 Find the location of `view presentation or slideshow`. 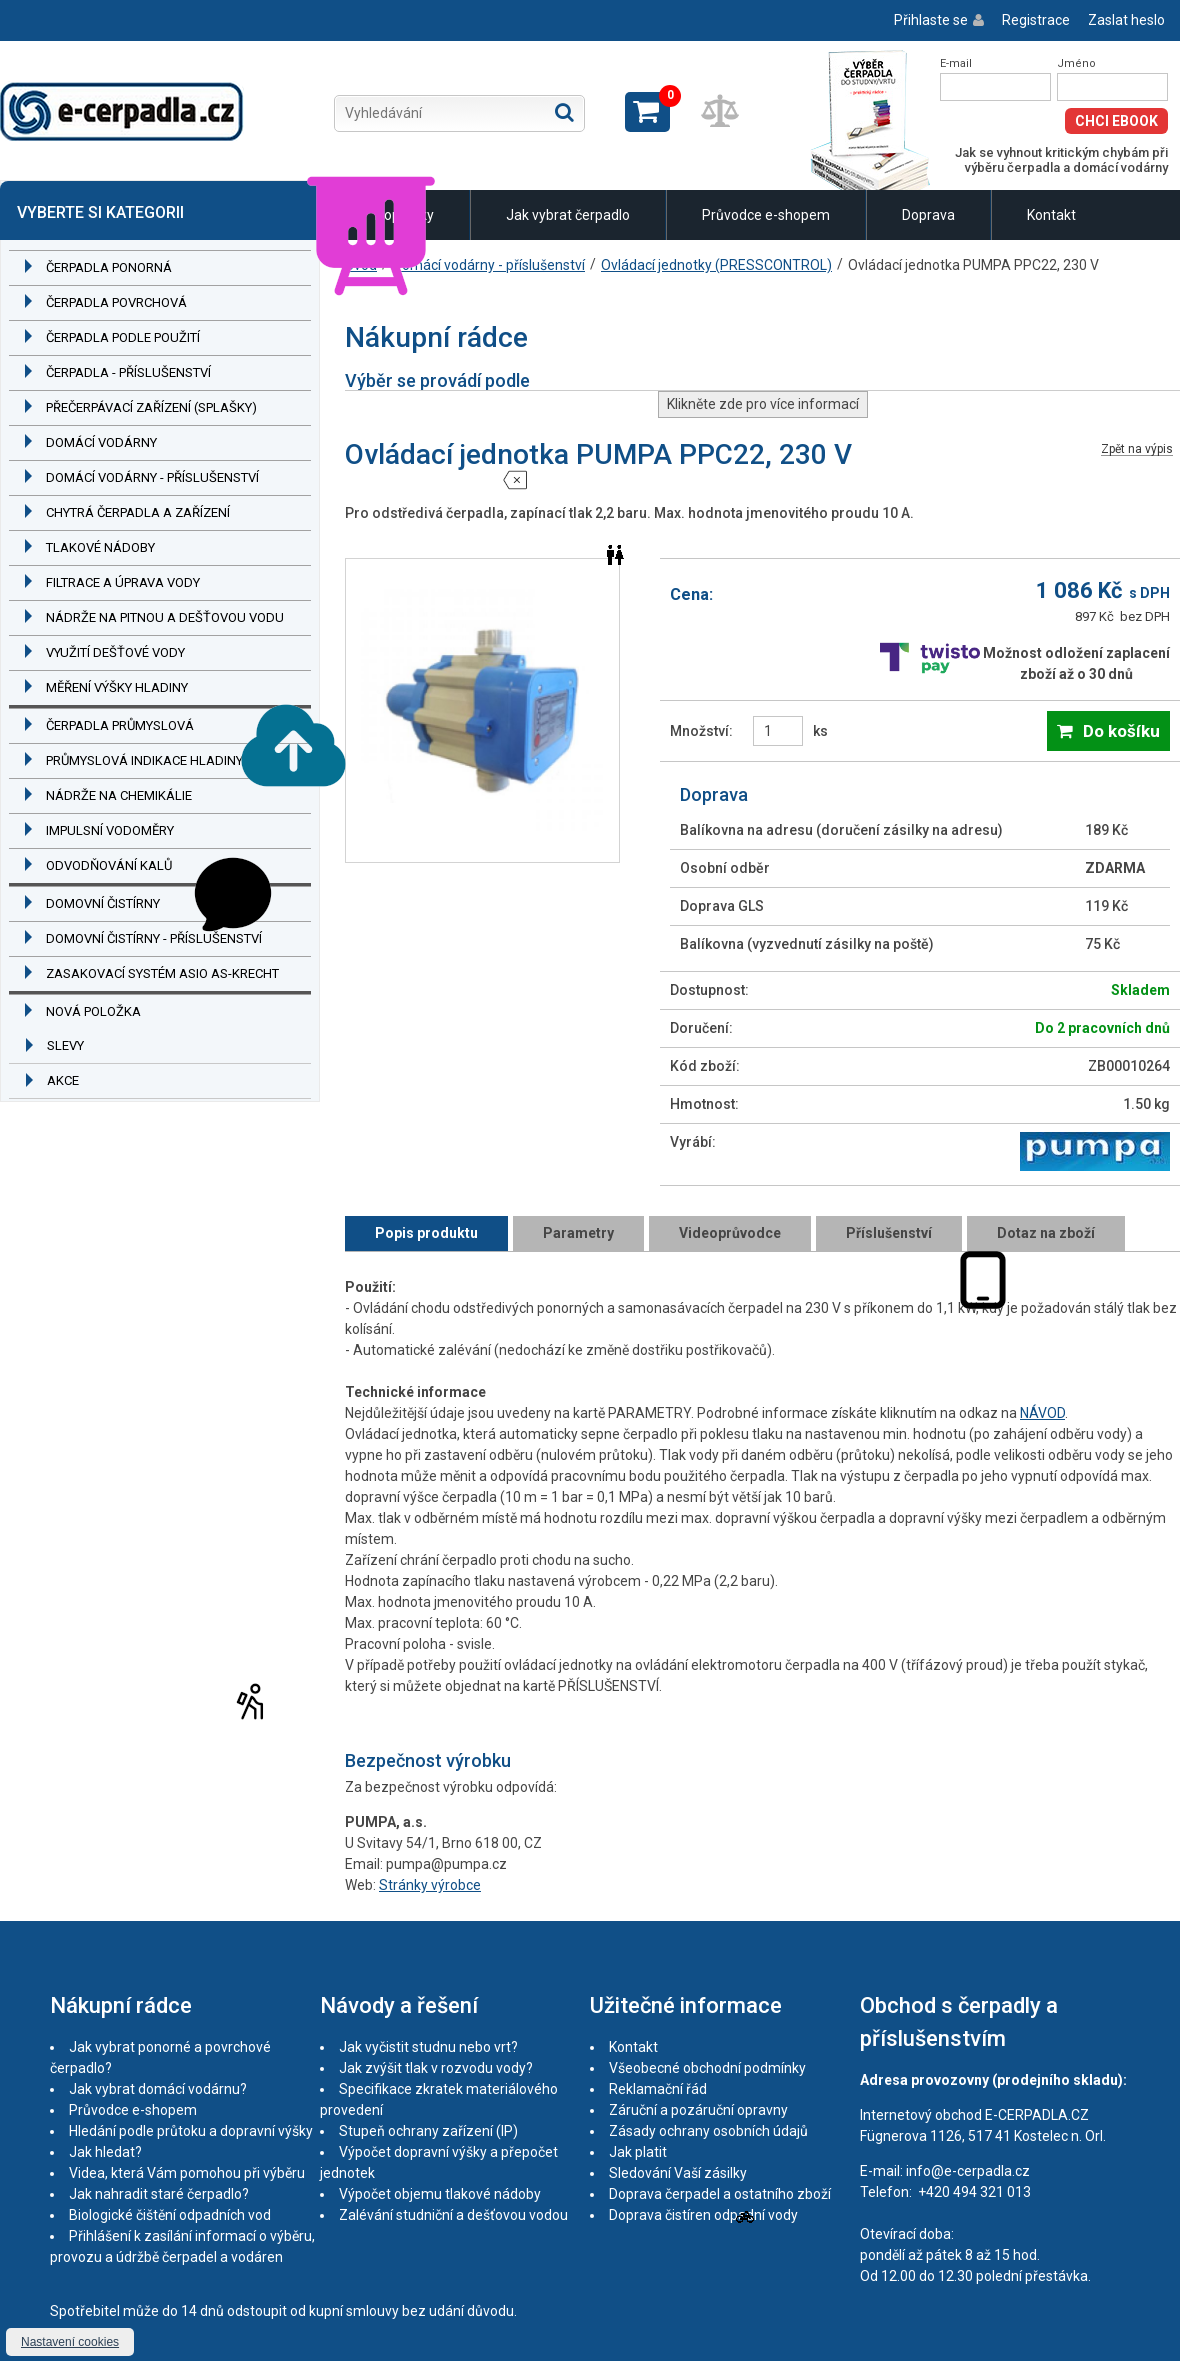

view presentation or slideshow is located at coordinates (371, 236).